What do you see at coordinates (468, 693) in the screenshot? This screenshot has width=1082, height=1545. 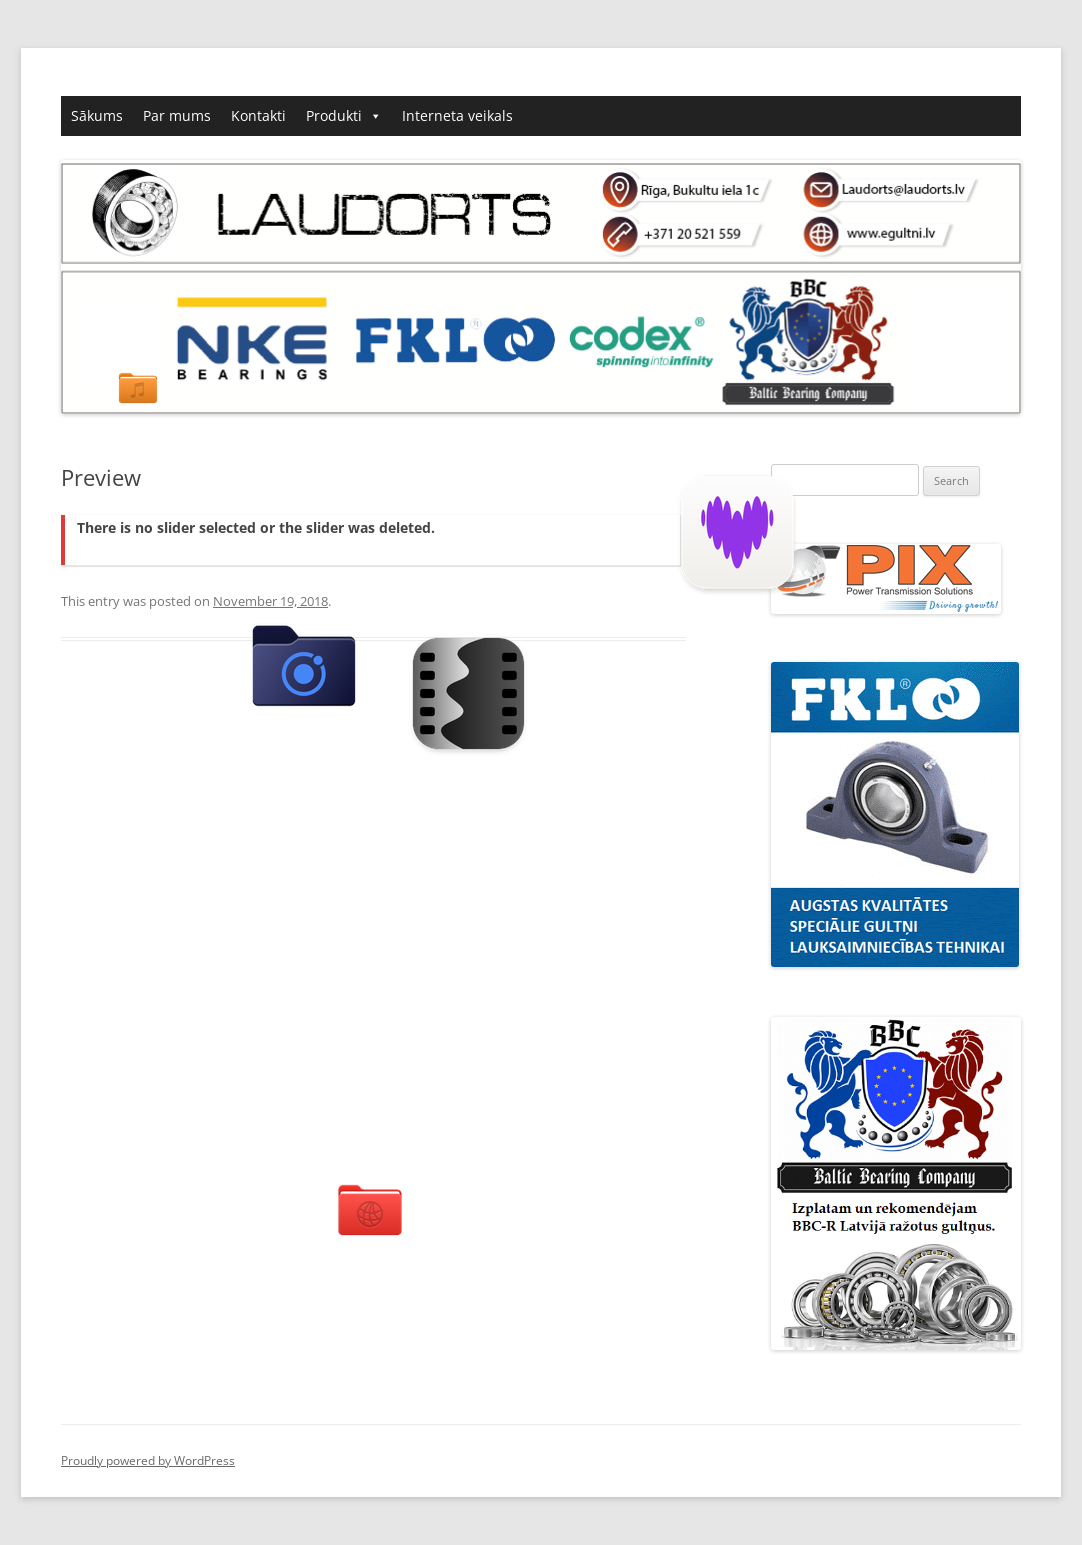 I see `open flowblade video editor` at bounding box center [468, 693].